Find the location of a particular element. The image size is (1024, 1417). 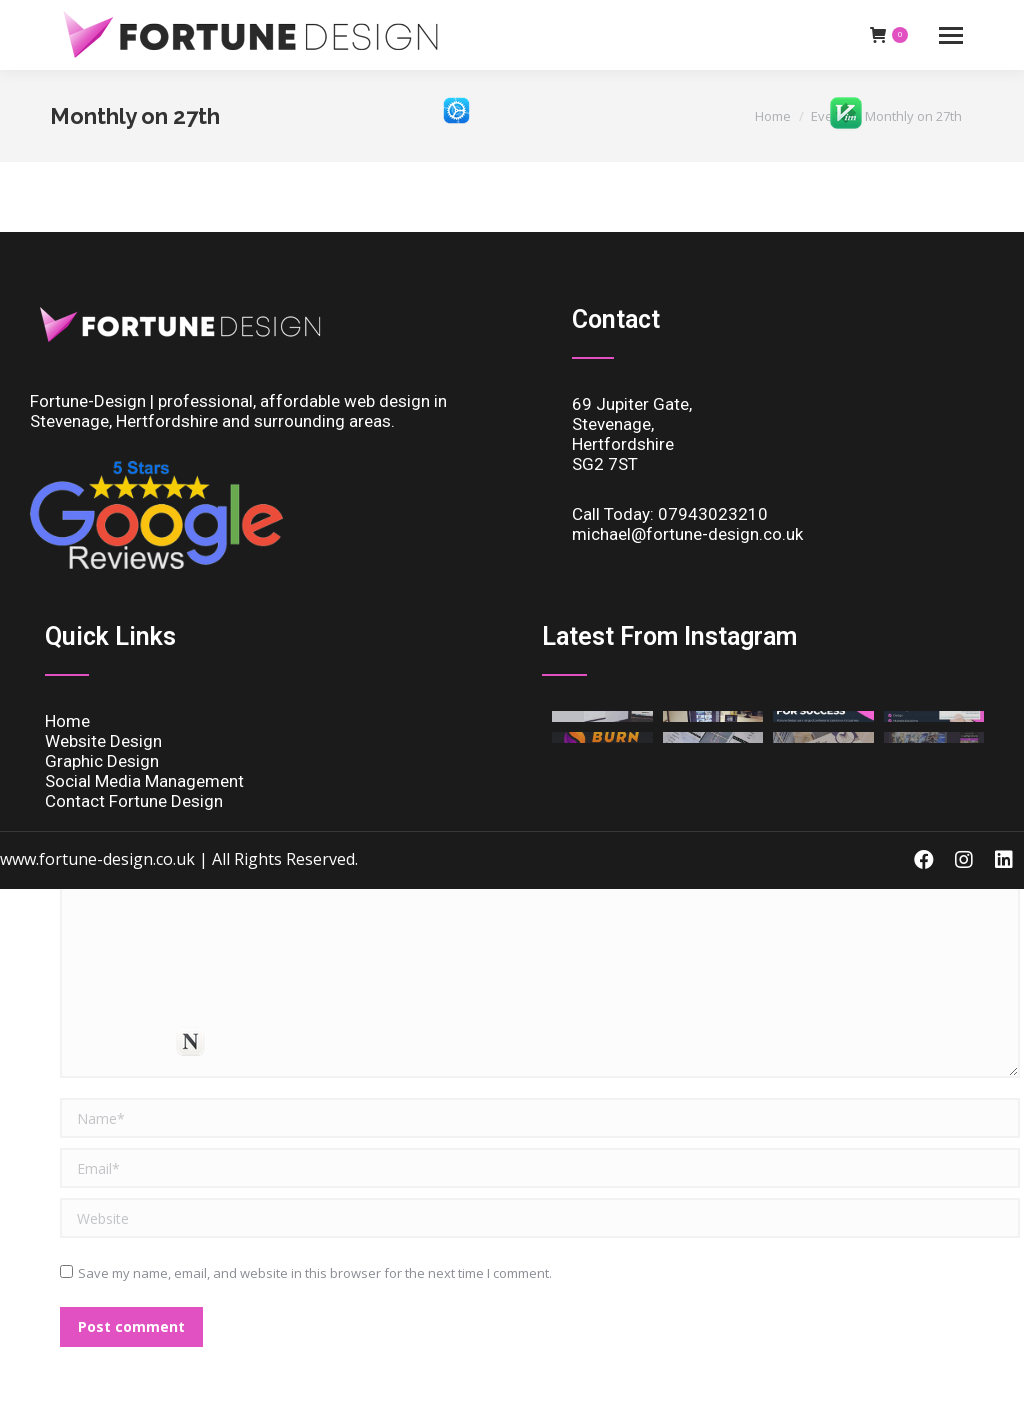

open software center or app store is located at coordinates (456, 110).